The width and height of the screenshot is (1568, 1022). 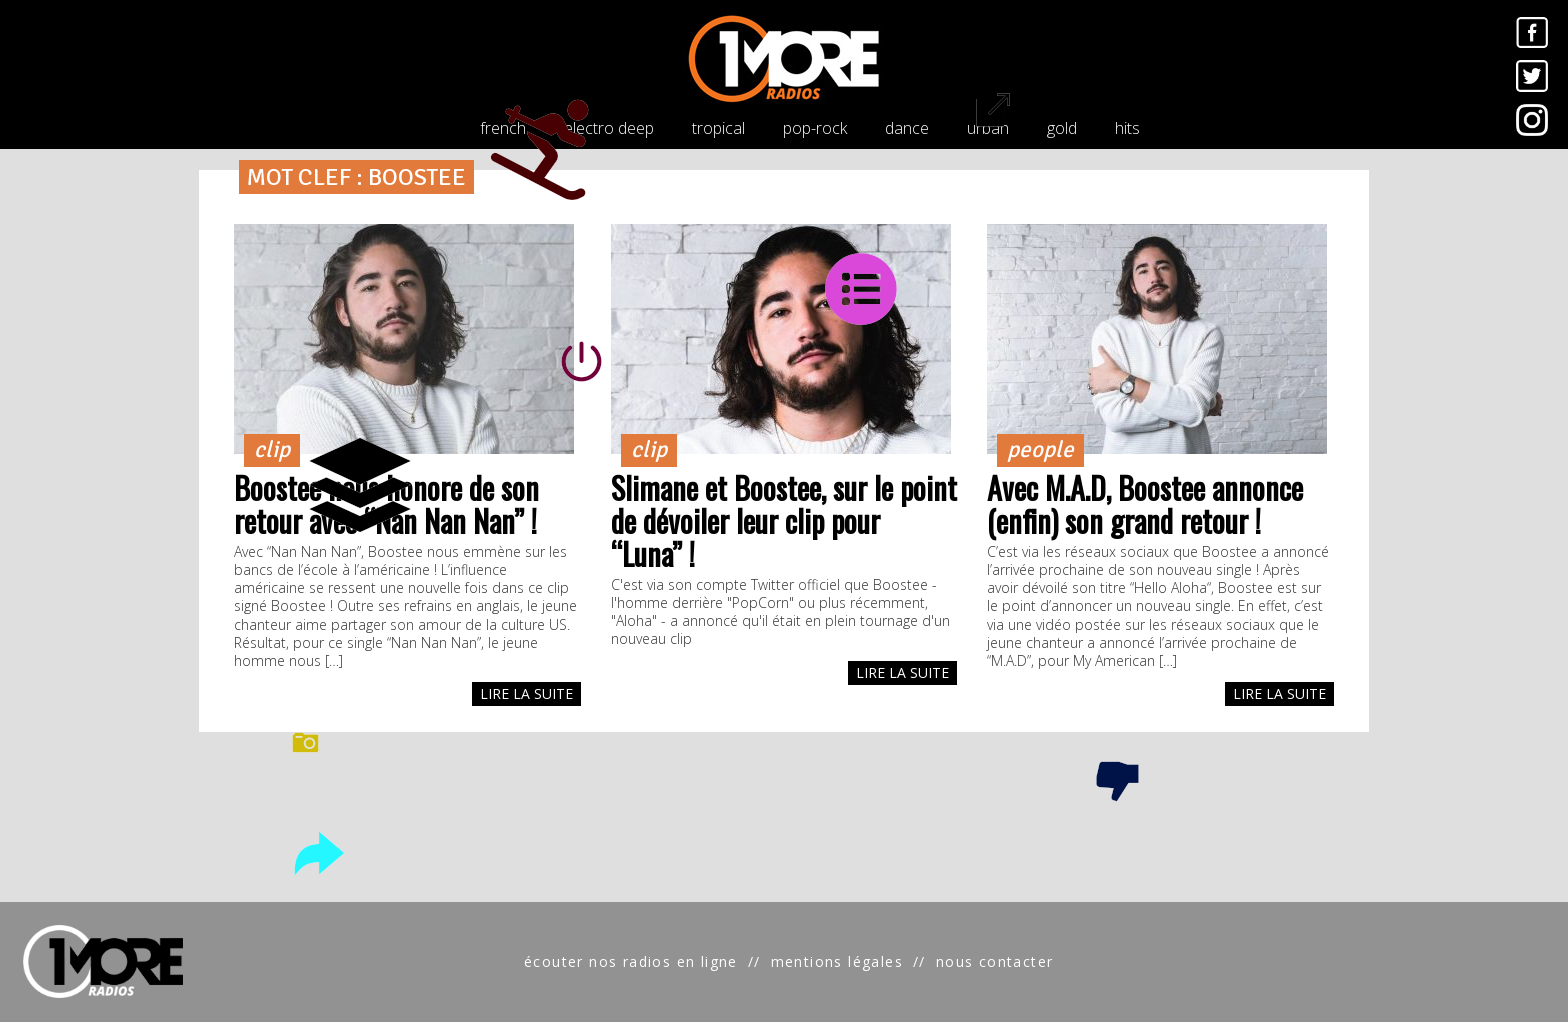 What do you see at coordinates (861, 289) in the screenshot?
I see `view list or menu options` at bounding box center [861, 289].